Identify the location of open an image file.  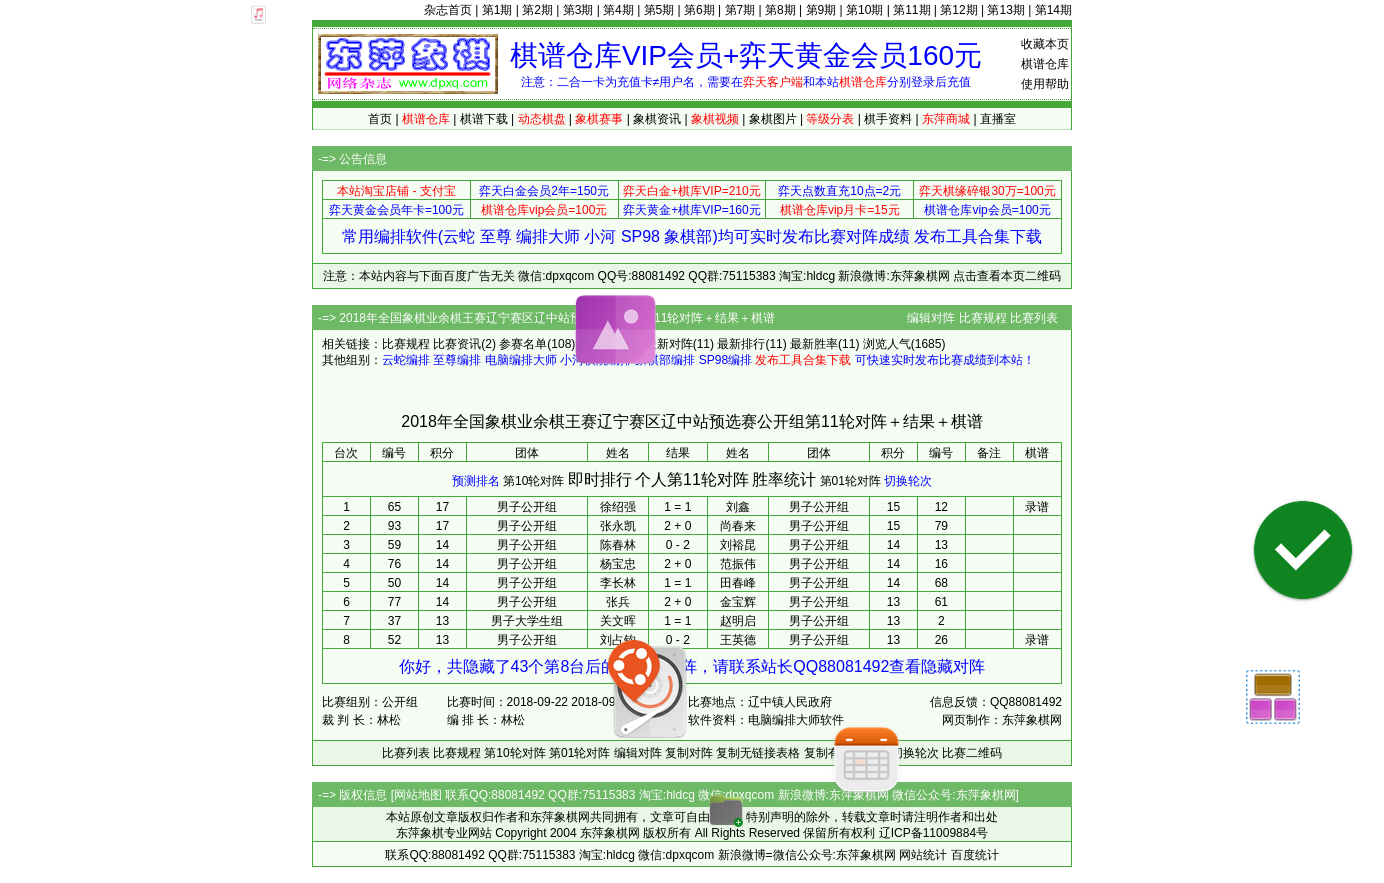
(615, 326).